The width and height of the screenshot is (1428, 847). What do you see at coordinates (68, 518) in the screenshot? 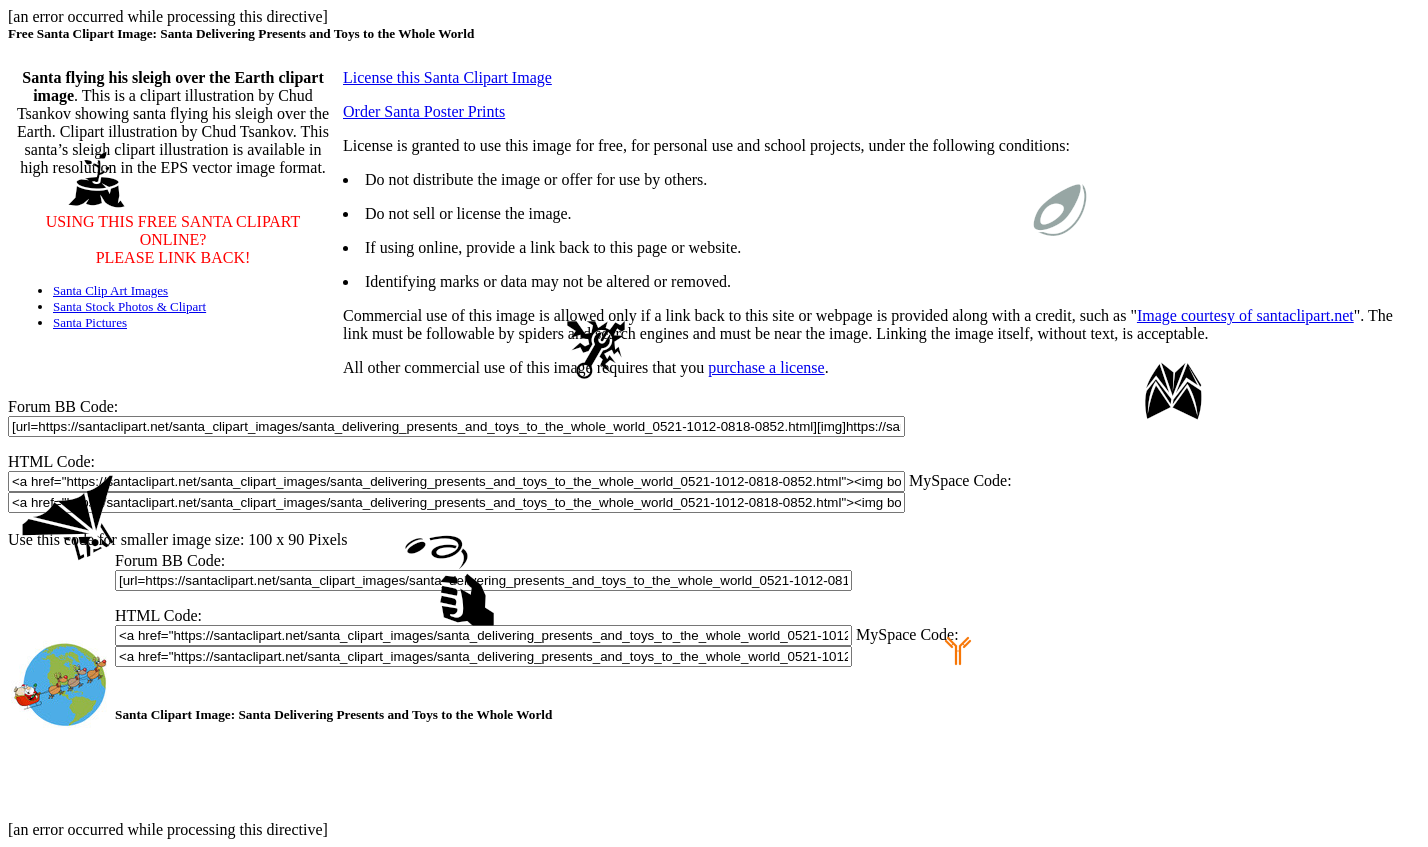
I see `access hang gliding or paragliding activities` at bounding box center [68, 518].